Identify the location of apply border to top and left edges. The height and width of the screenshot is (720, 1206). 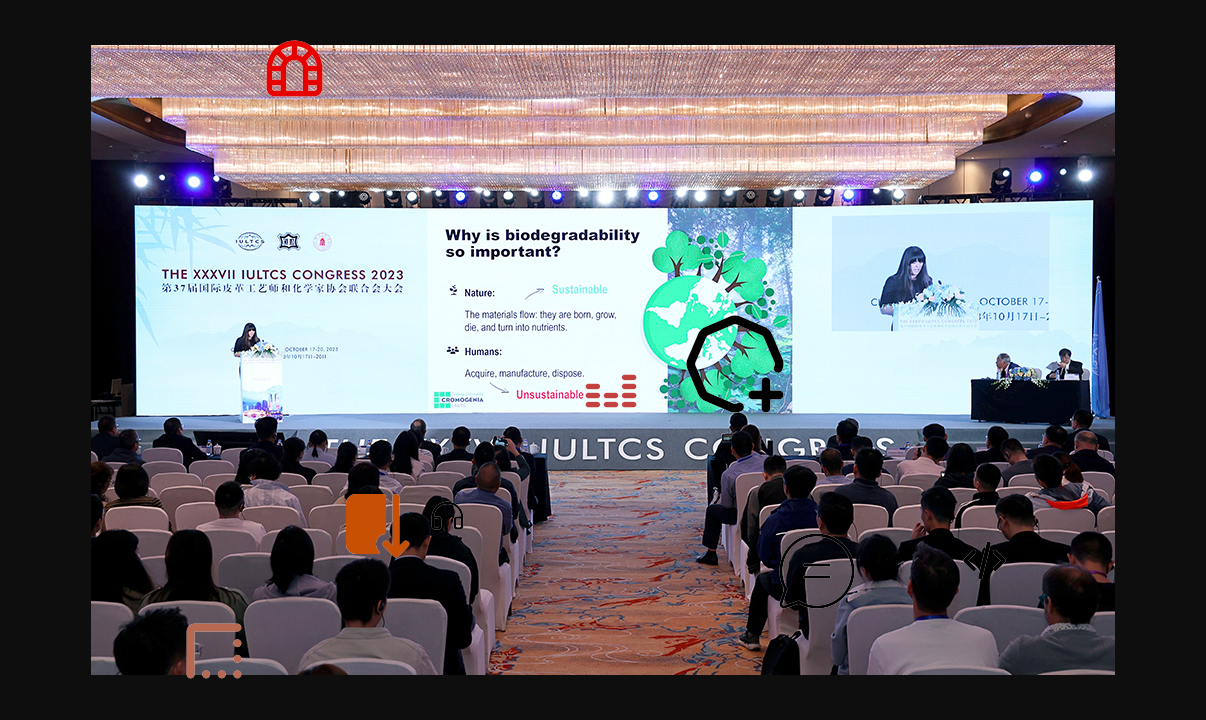
(214, 651).